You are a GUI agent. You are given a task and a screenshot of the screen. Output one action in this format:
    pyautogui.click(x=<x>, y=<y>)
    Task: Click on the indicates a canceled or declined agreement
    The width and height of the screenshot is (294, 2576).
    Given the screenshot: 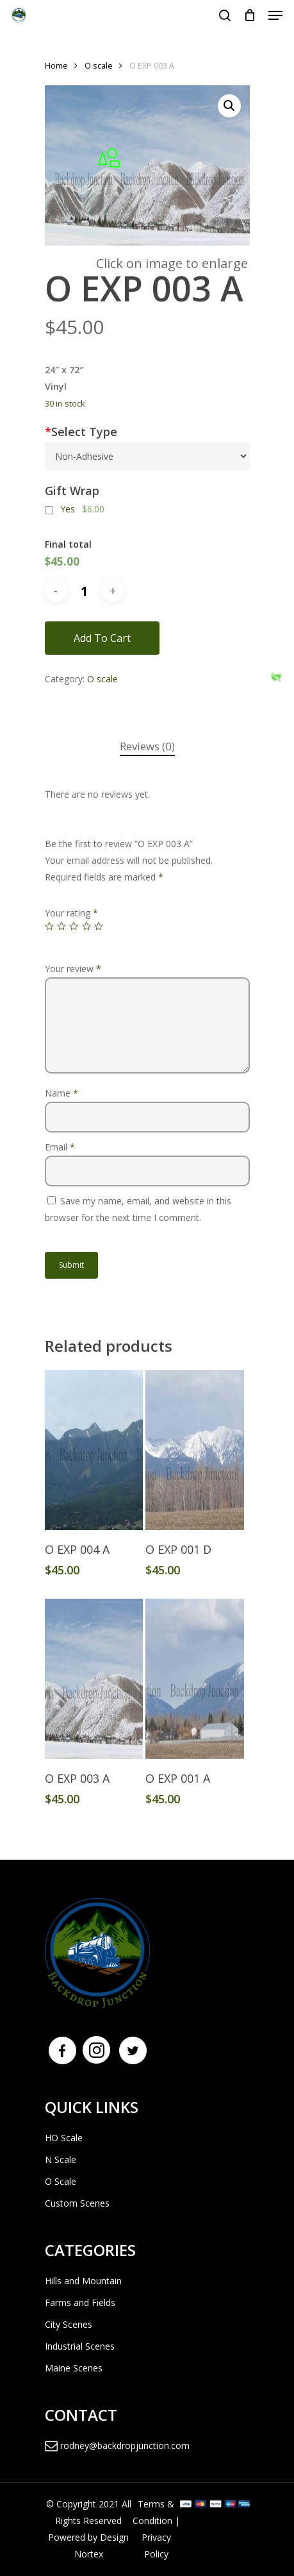 What is the action you would take?
    pyautogui.click(x=276, y=677)
    